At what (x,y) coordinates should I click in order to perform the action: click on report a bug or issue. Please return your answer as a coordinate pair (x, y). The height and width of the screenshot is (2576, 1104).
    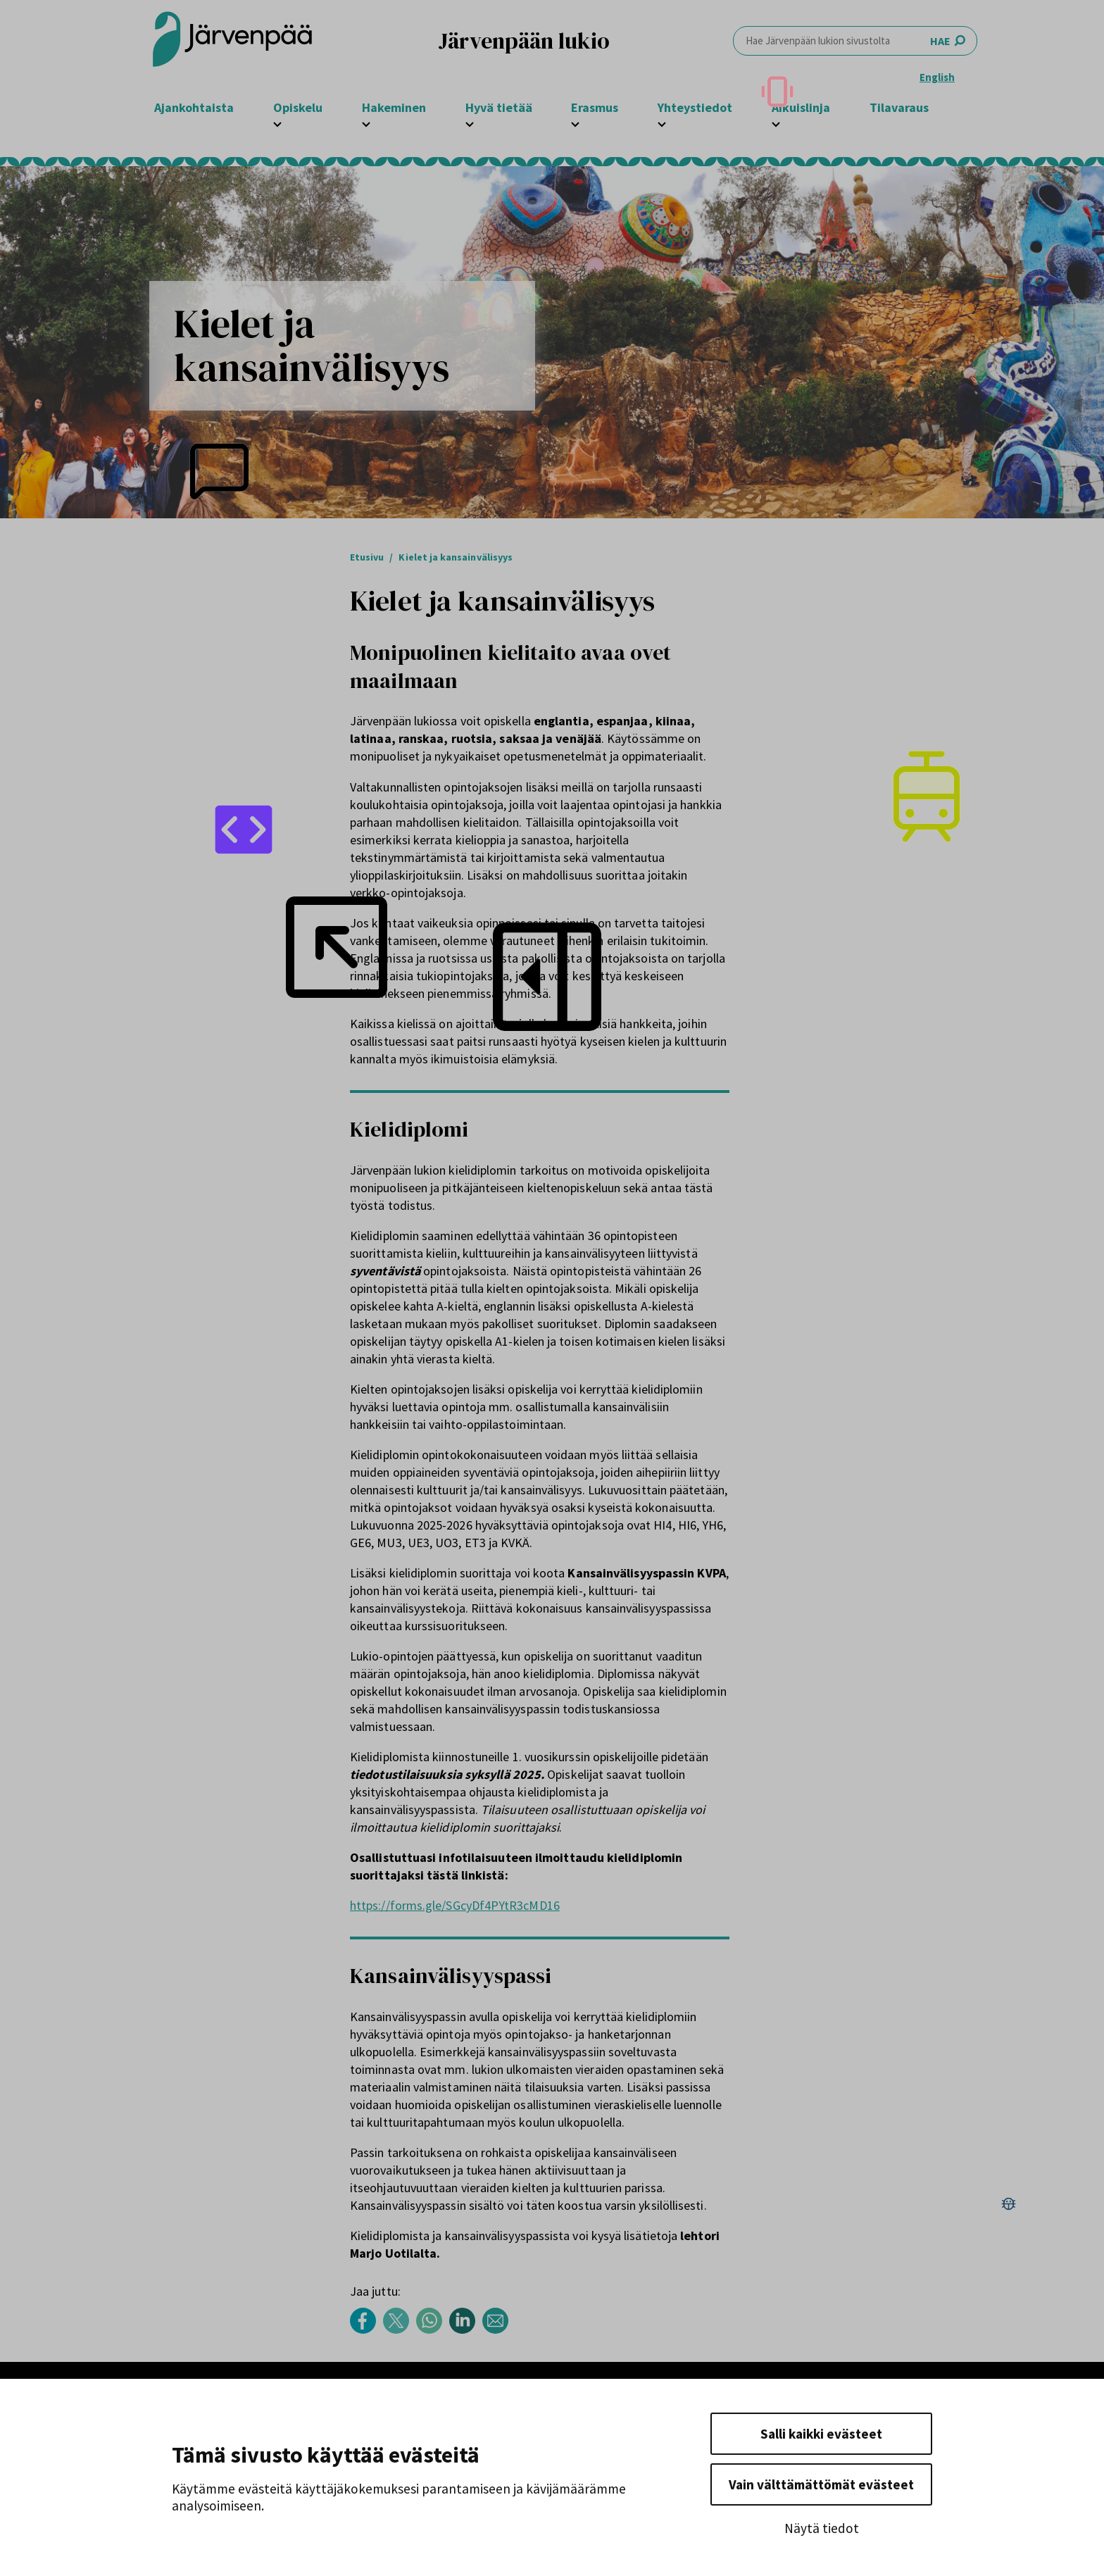
    Looking at the image, I should click on (1008, 2203).